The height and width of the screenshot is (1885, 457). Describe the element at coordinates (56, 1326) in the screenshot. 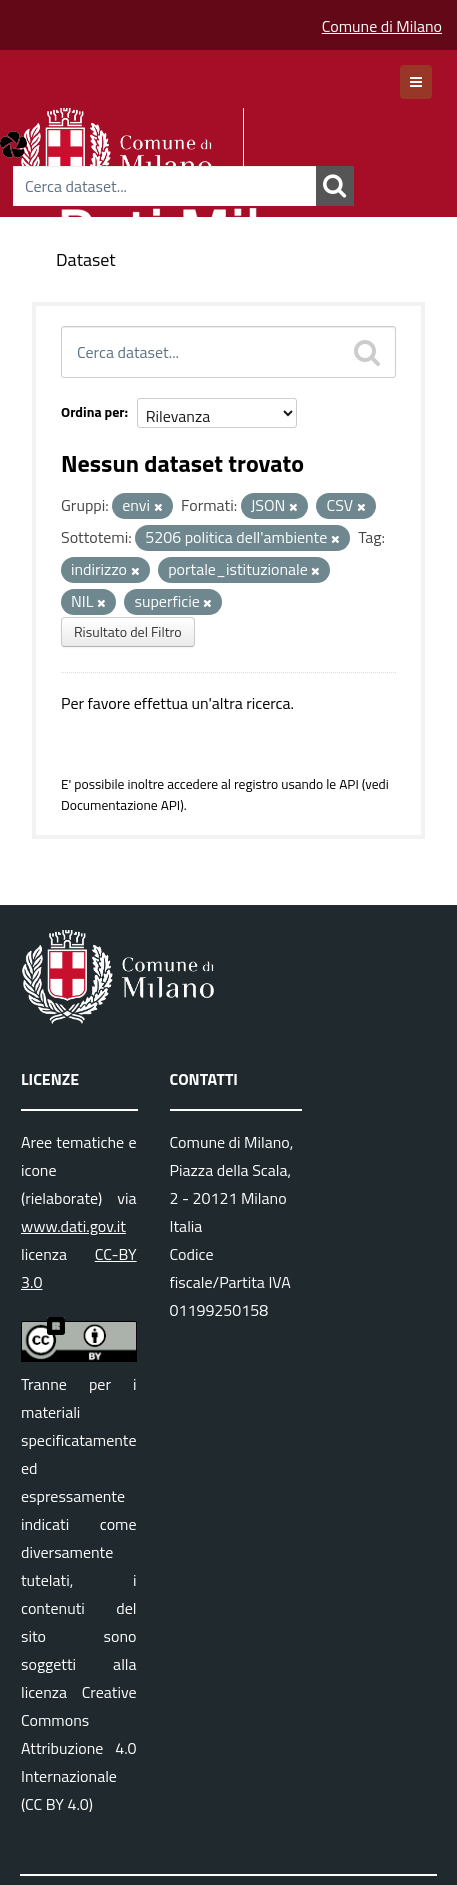

I see `ruff python linter logo` at that location.